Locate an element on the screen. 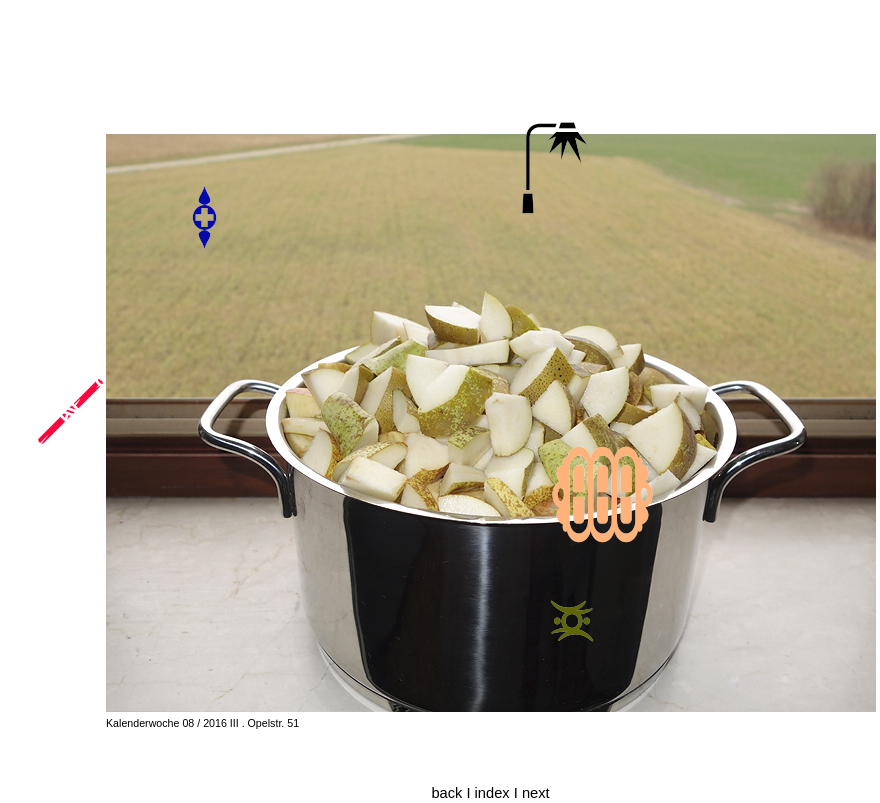 Image resolution: width=880 pixels, height=803 pixels. toggle street lighting in a city simulation game is located at coordinates (559, 166).